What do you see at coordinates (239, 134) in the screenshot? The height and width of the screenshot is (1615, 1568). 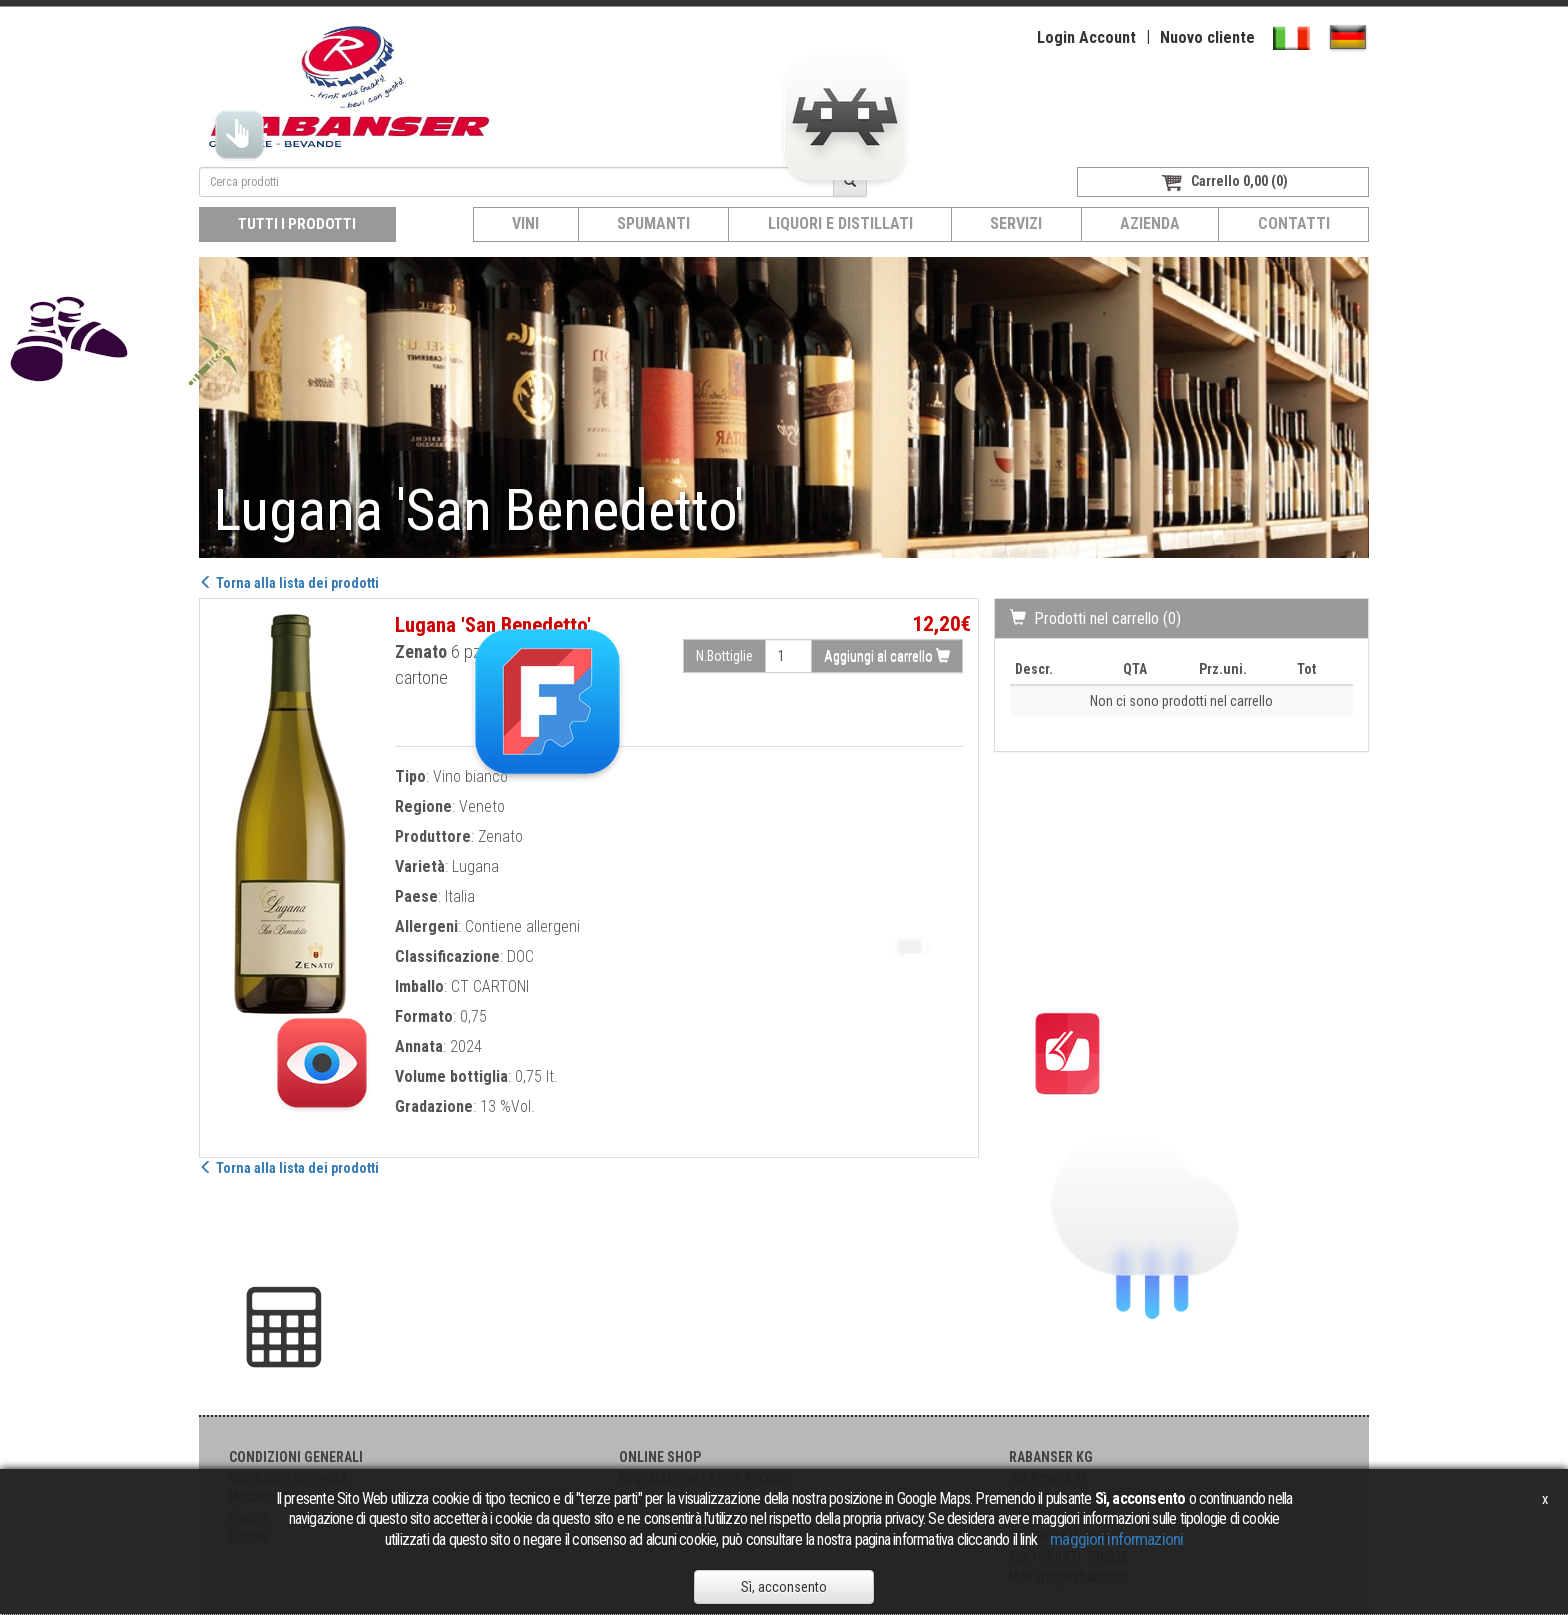 I see `open touché app for touch bar customization` at bounding box center [239, 134].